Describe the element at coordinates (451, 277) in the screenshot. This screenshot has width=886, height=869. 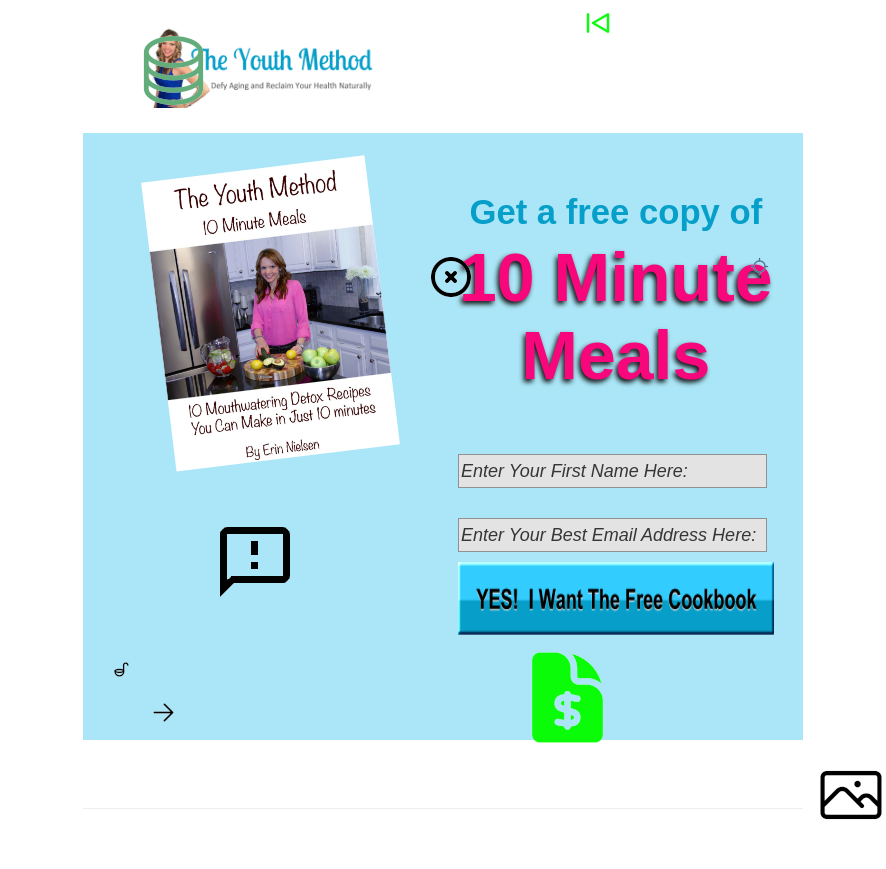
I see `close or dismiss a dialog` at that location.